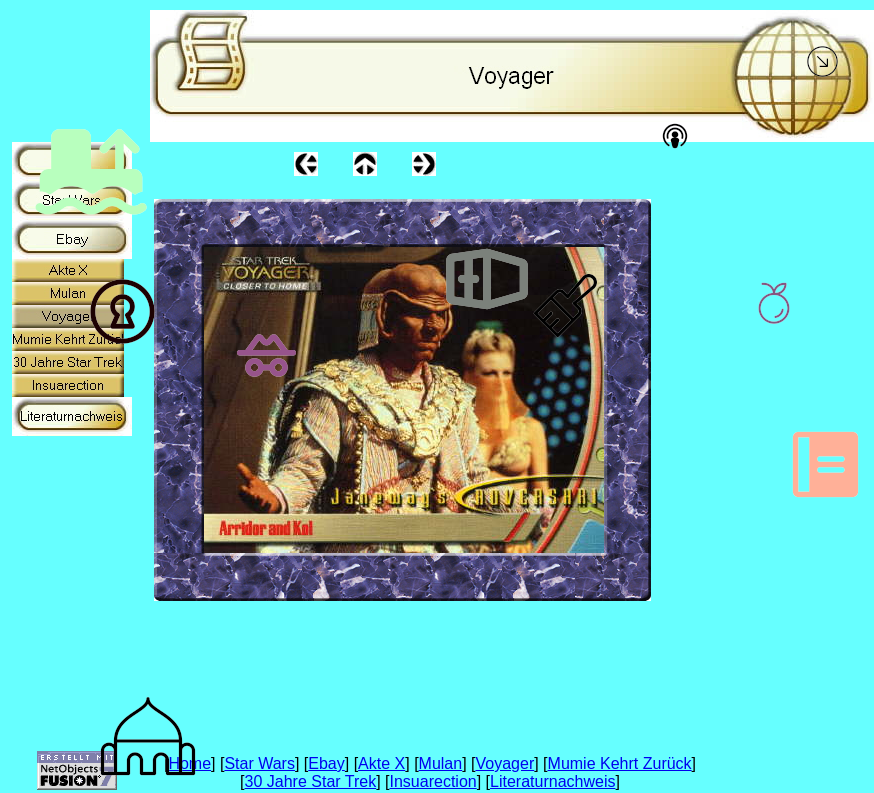 The width and height of the screenshot is (874, 793). I want to click on find nearby mosques, so click(148, 741).